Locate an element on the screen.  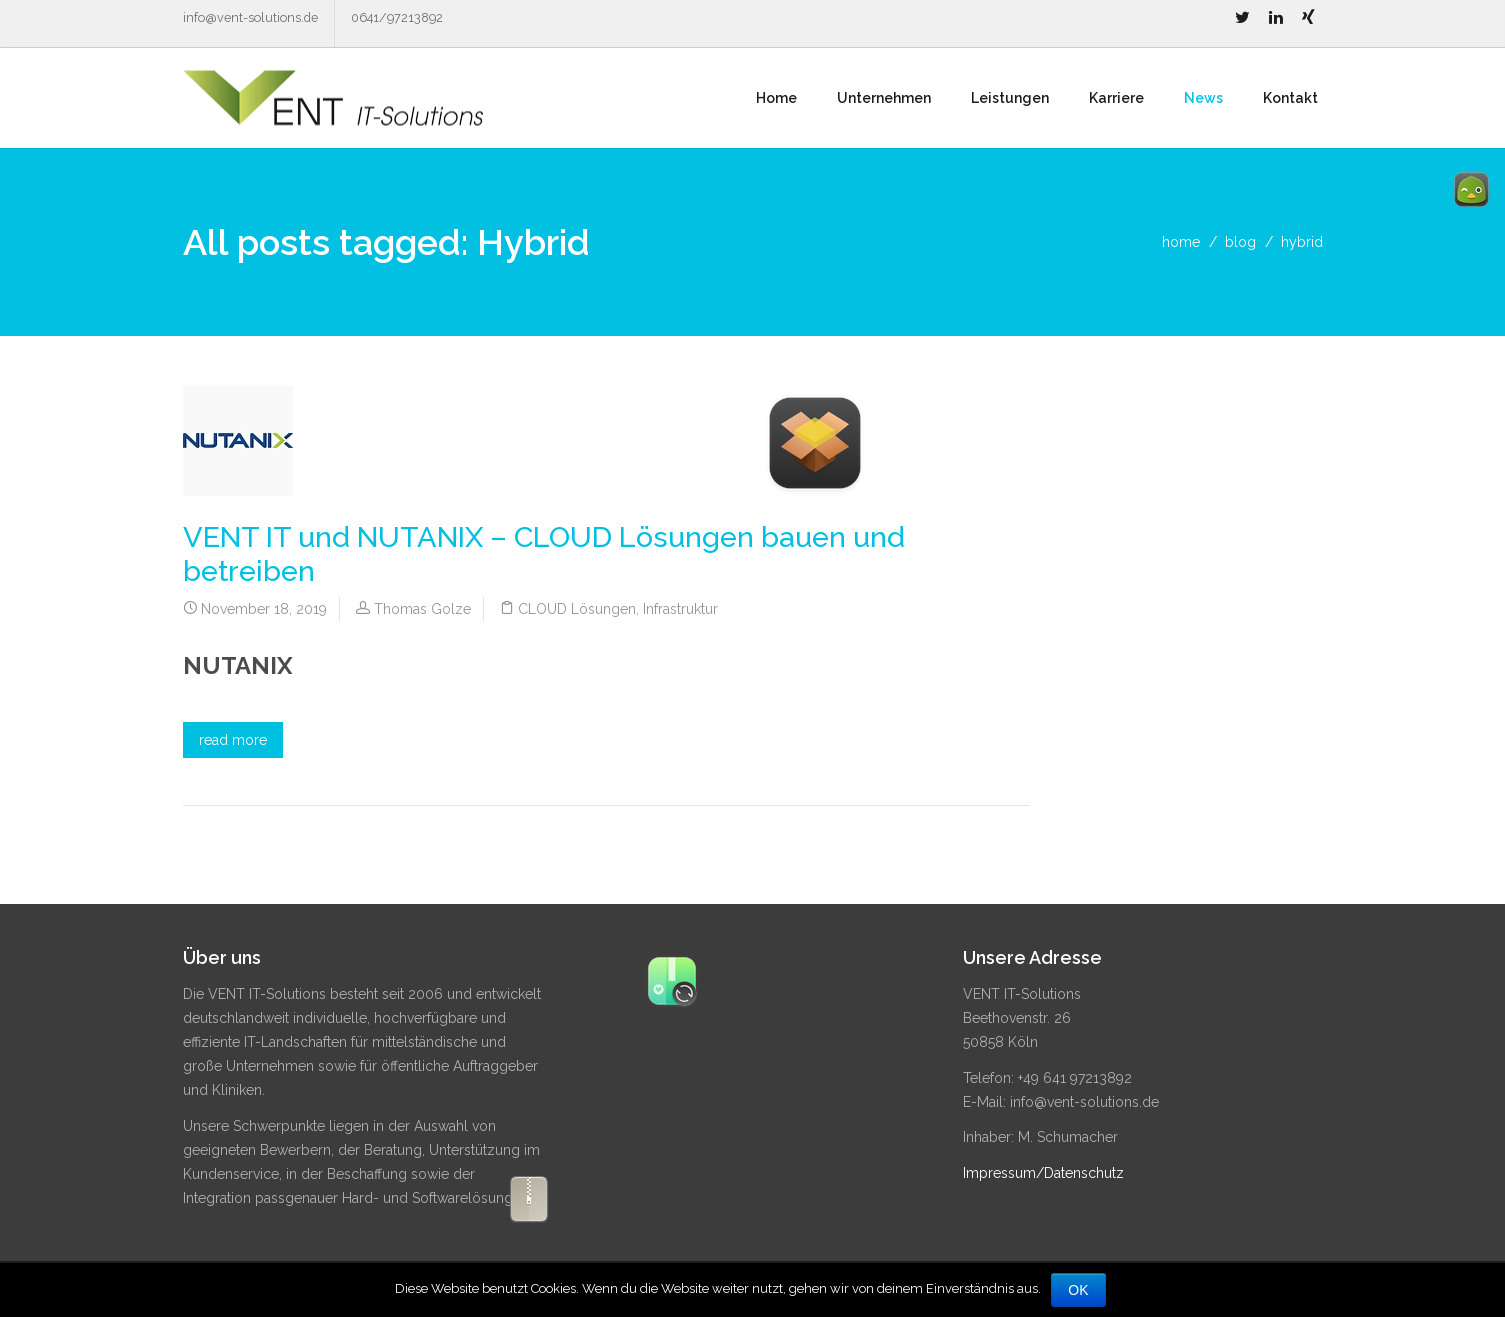
open synaptic package manager is located at coordinates (815, 443).